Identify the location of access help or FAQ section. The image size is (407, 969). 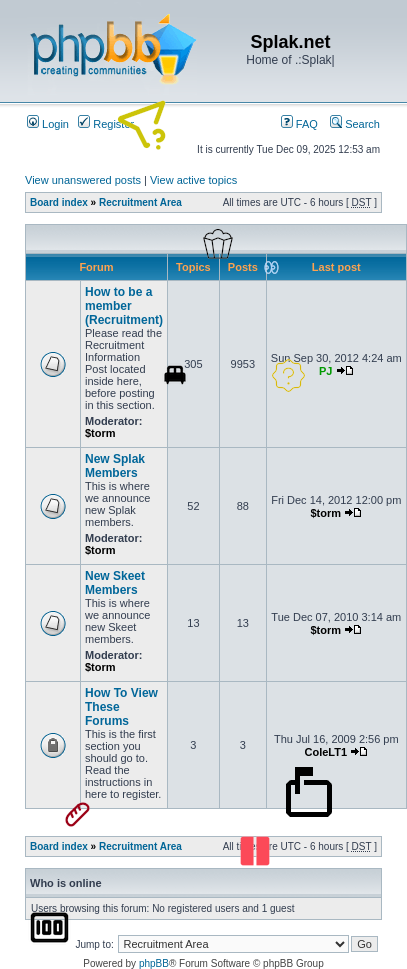
(288, 375).